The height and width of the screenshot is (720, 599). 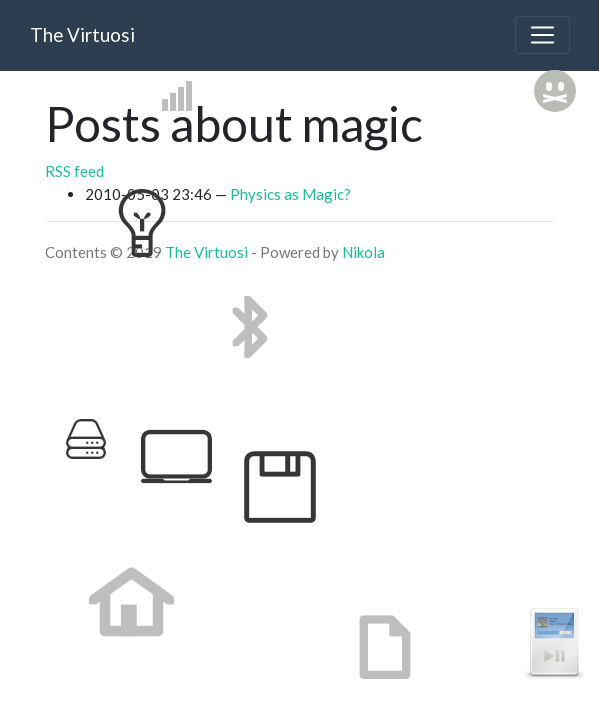 I want to click on save file to disk, so click(x=280, y=487).